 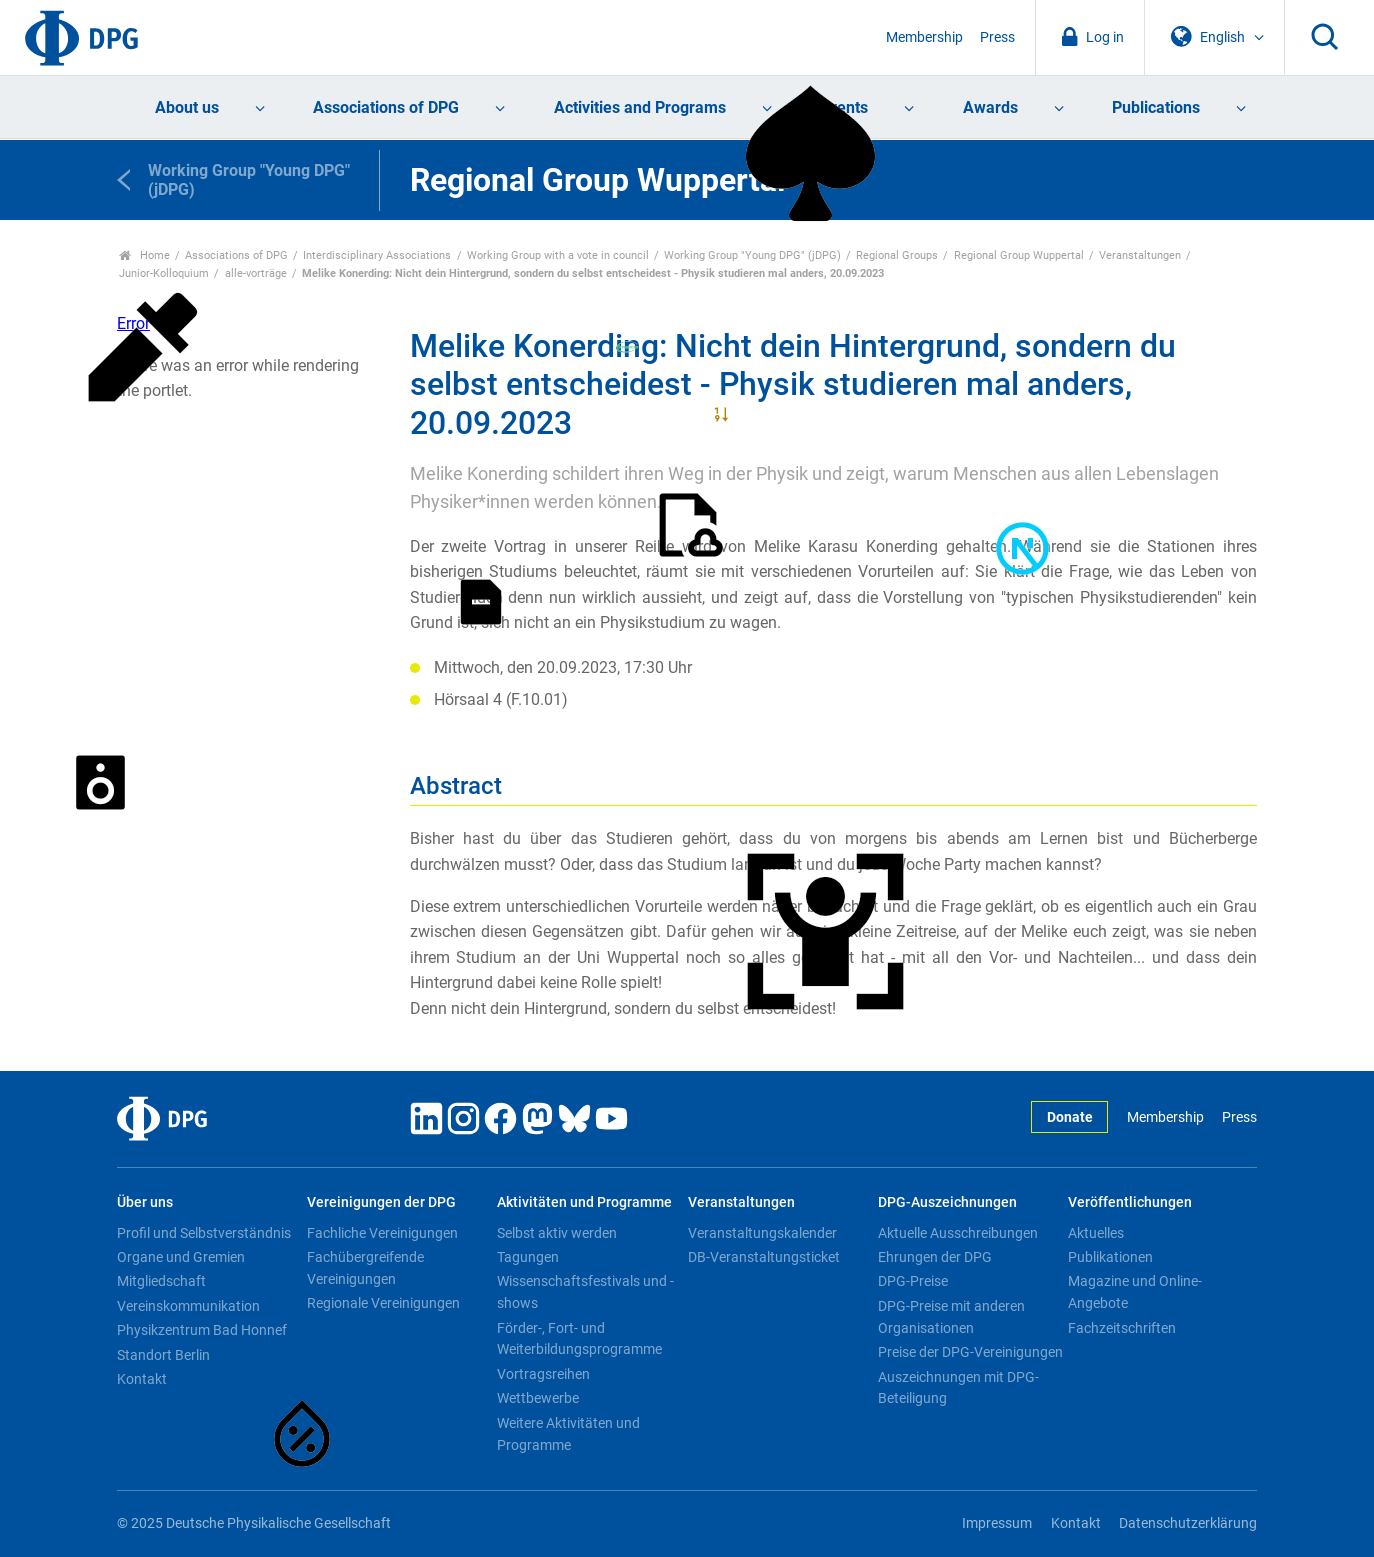 What do you see at coordinates (810, 156) in the screenshot?
I see `spades suit symbol for card games` at bounding box center [810, 156].